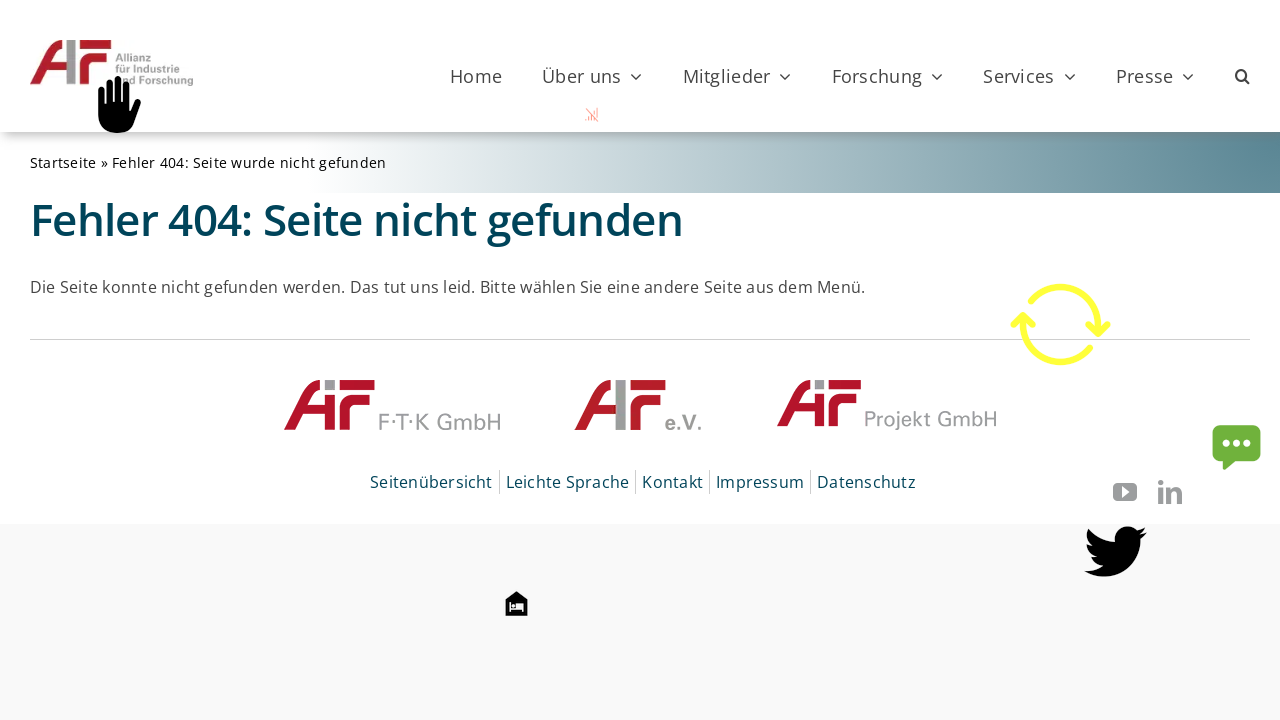  I want to click on no cellular signal available, so click(592, 115).